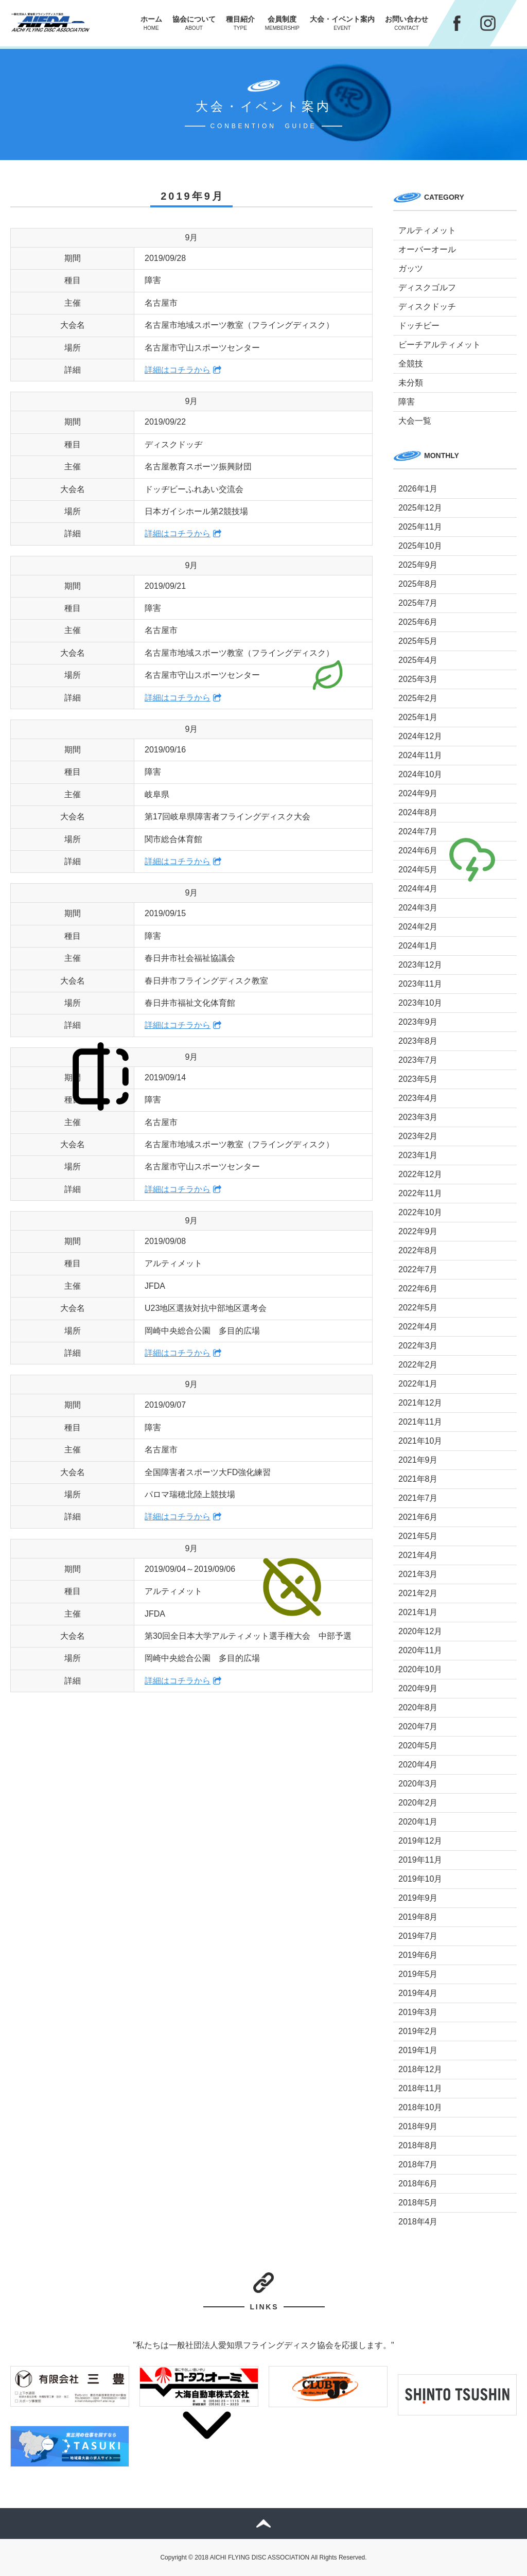 The image size is (527, 2576). I want to click on toggle between two panel views, so click(100, 1076).